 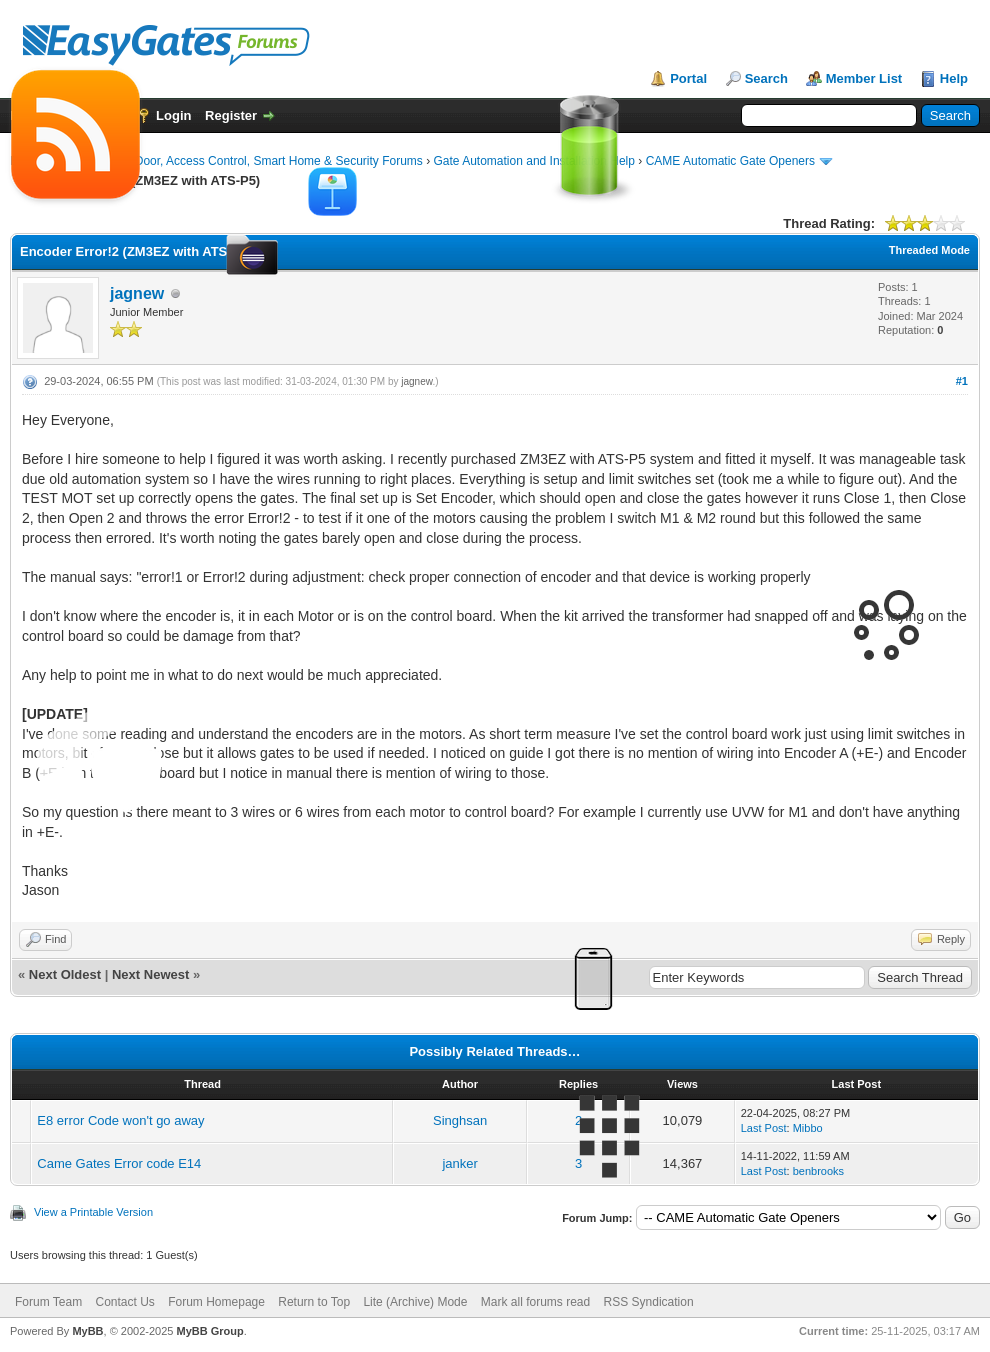 I want to click on open the phone dialpad, so click(x=609, y=1140).